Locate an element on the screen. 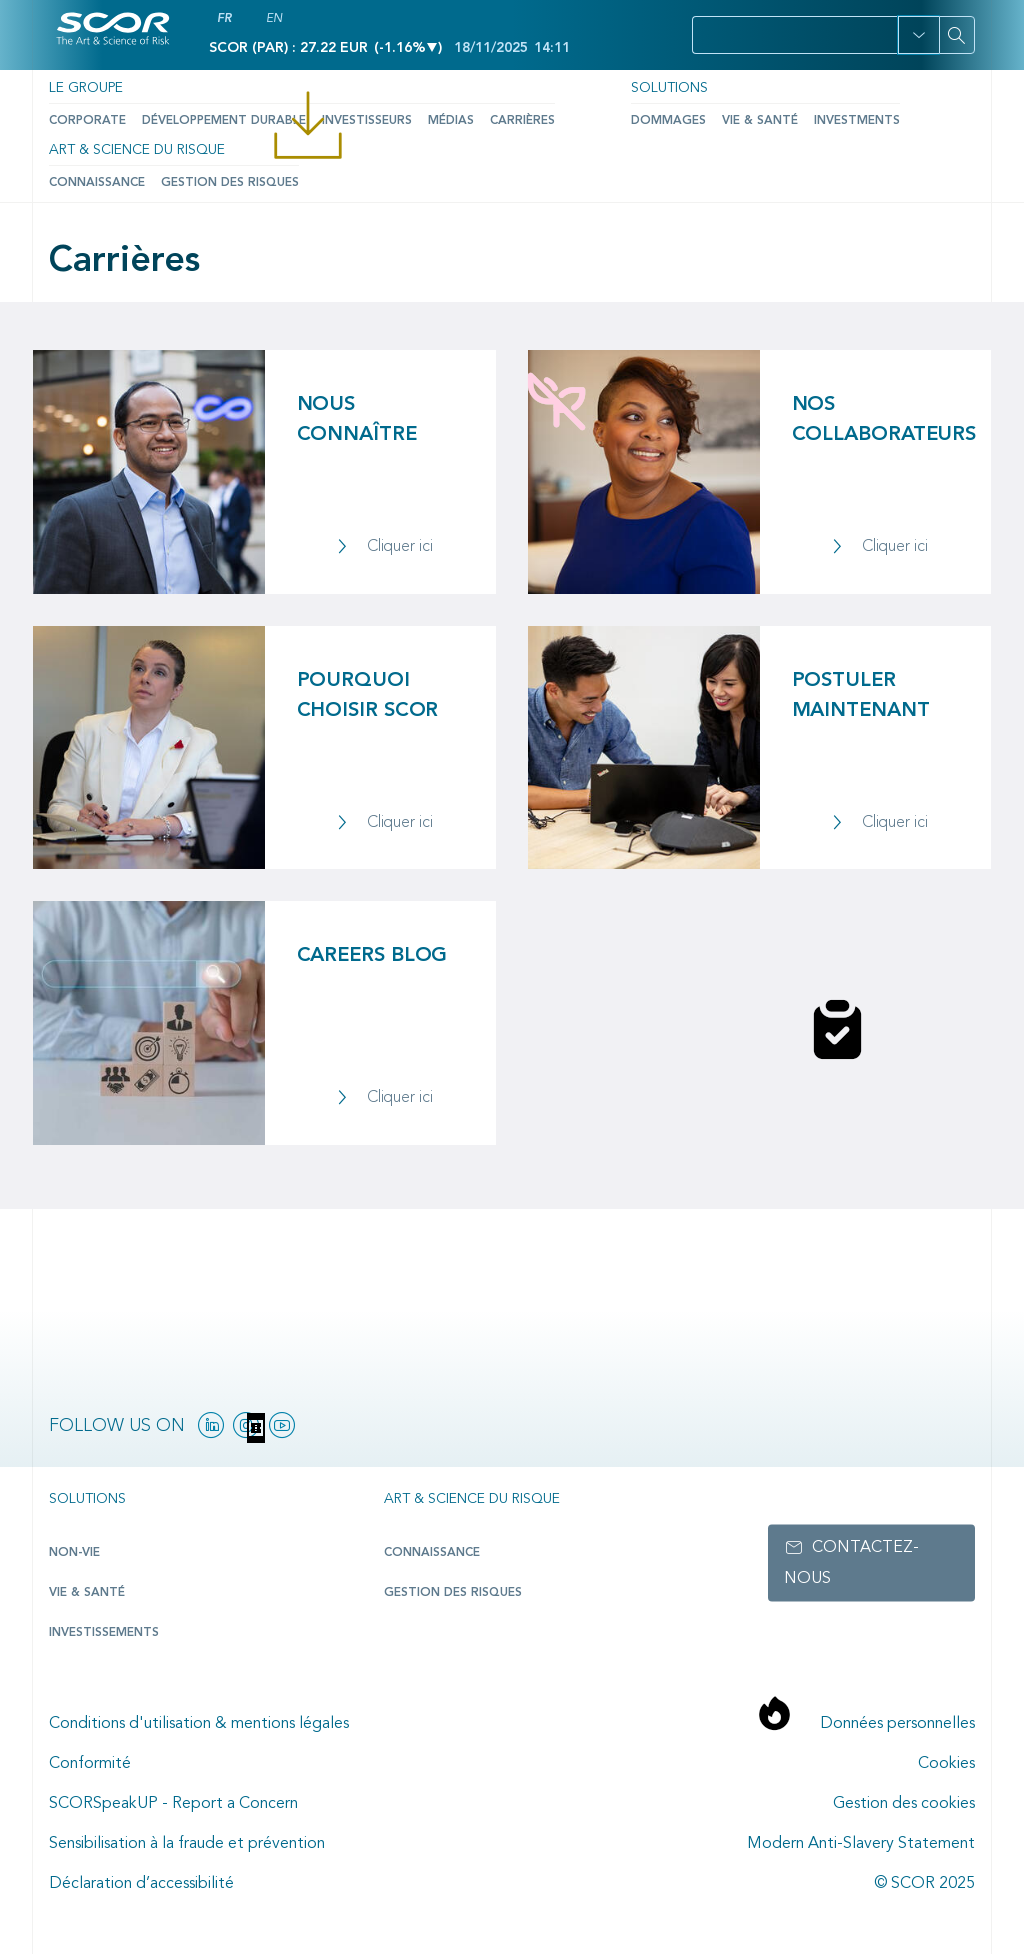 This screenshot has height=1954, width=1024. download a file is located at coordinates (308, 128).